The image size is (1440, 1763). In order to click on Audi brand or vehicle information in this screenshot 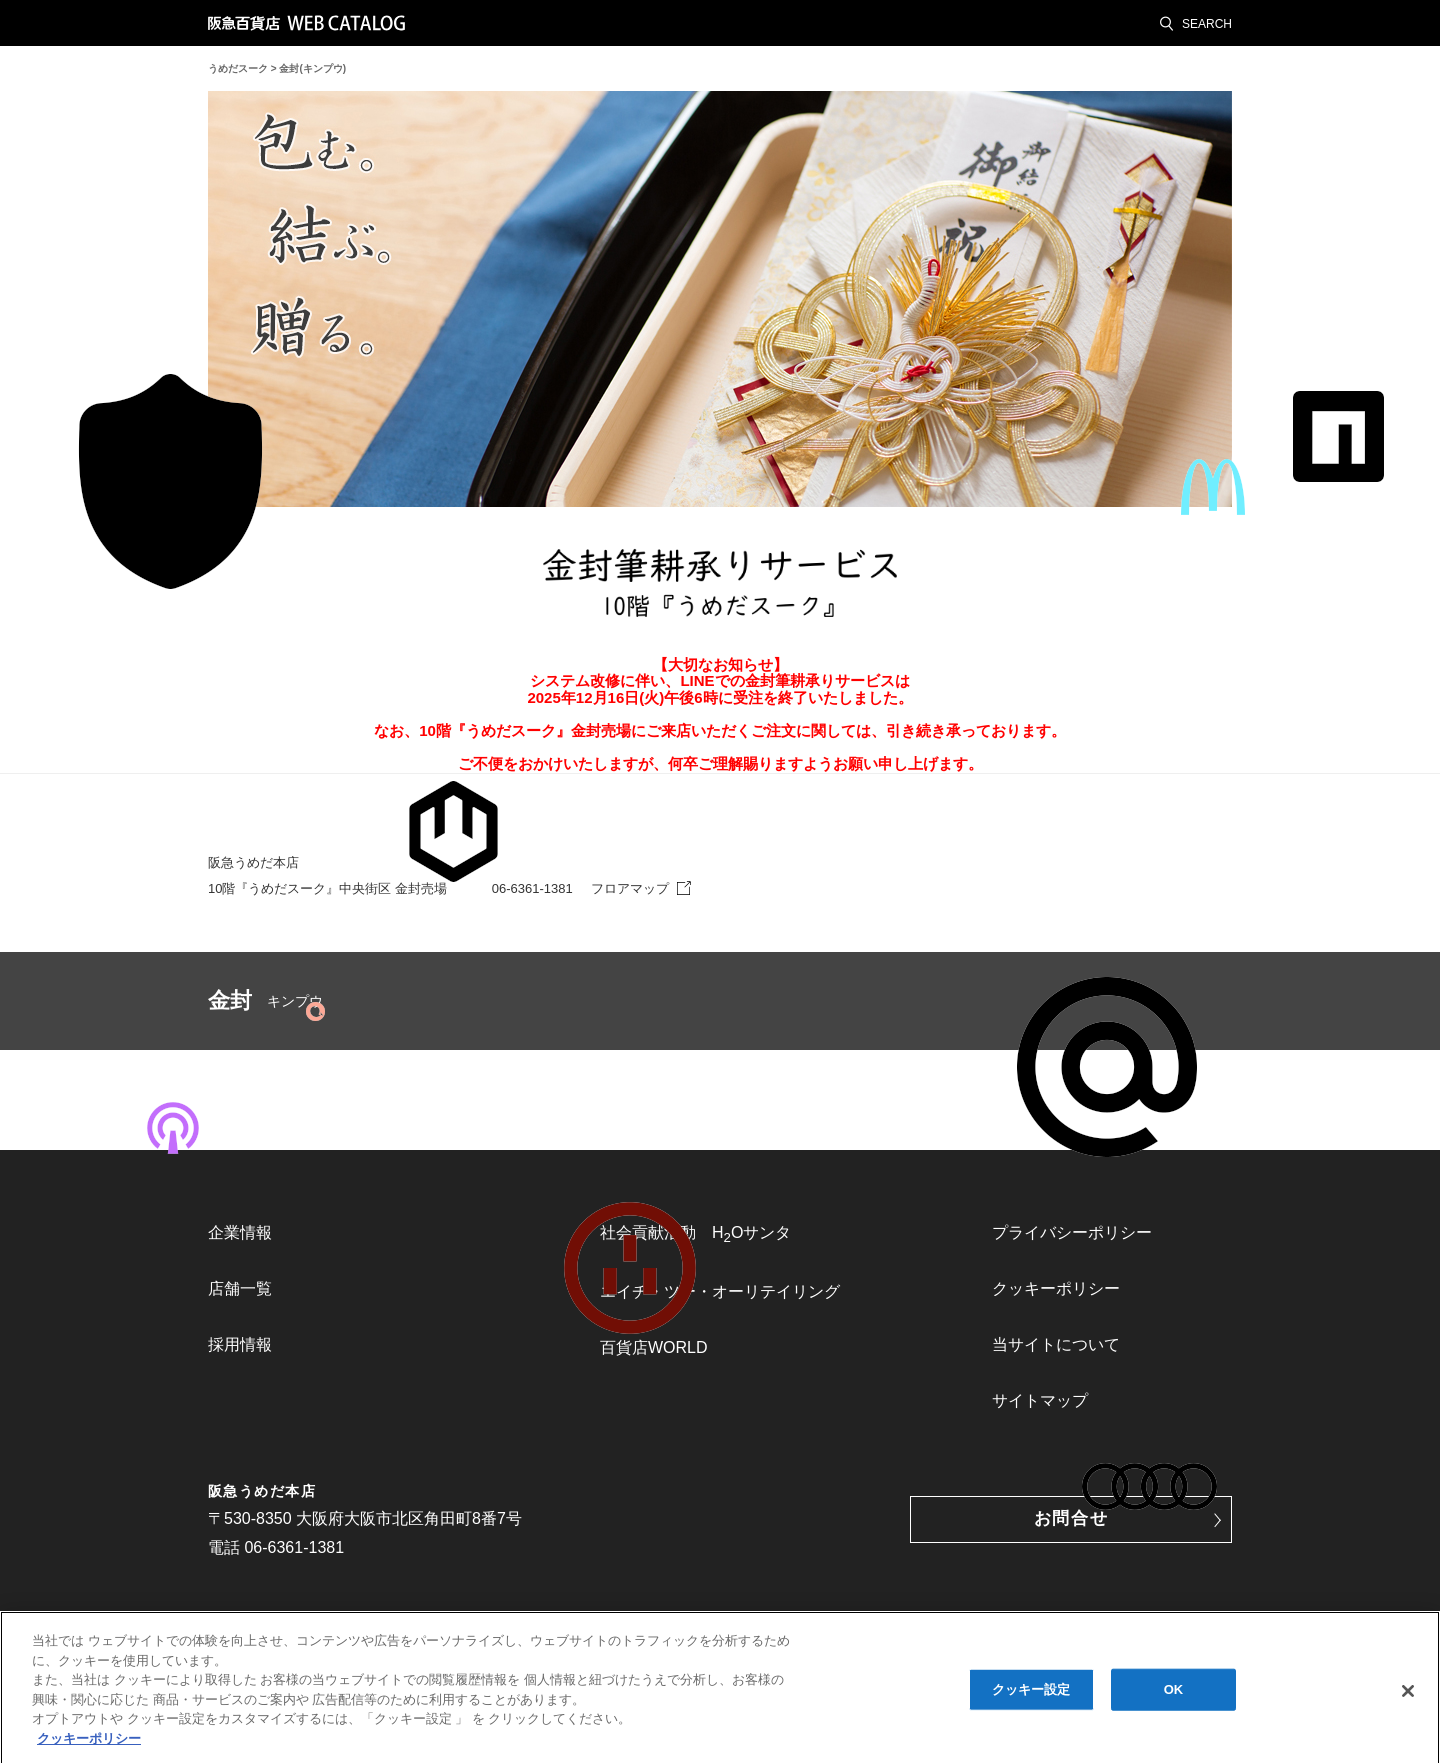, I will do `click(1149, 1486)`.